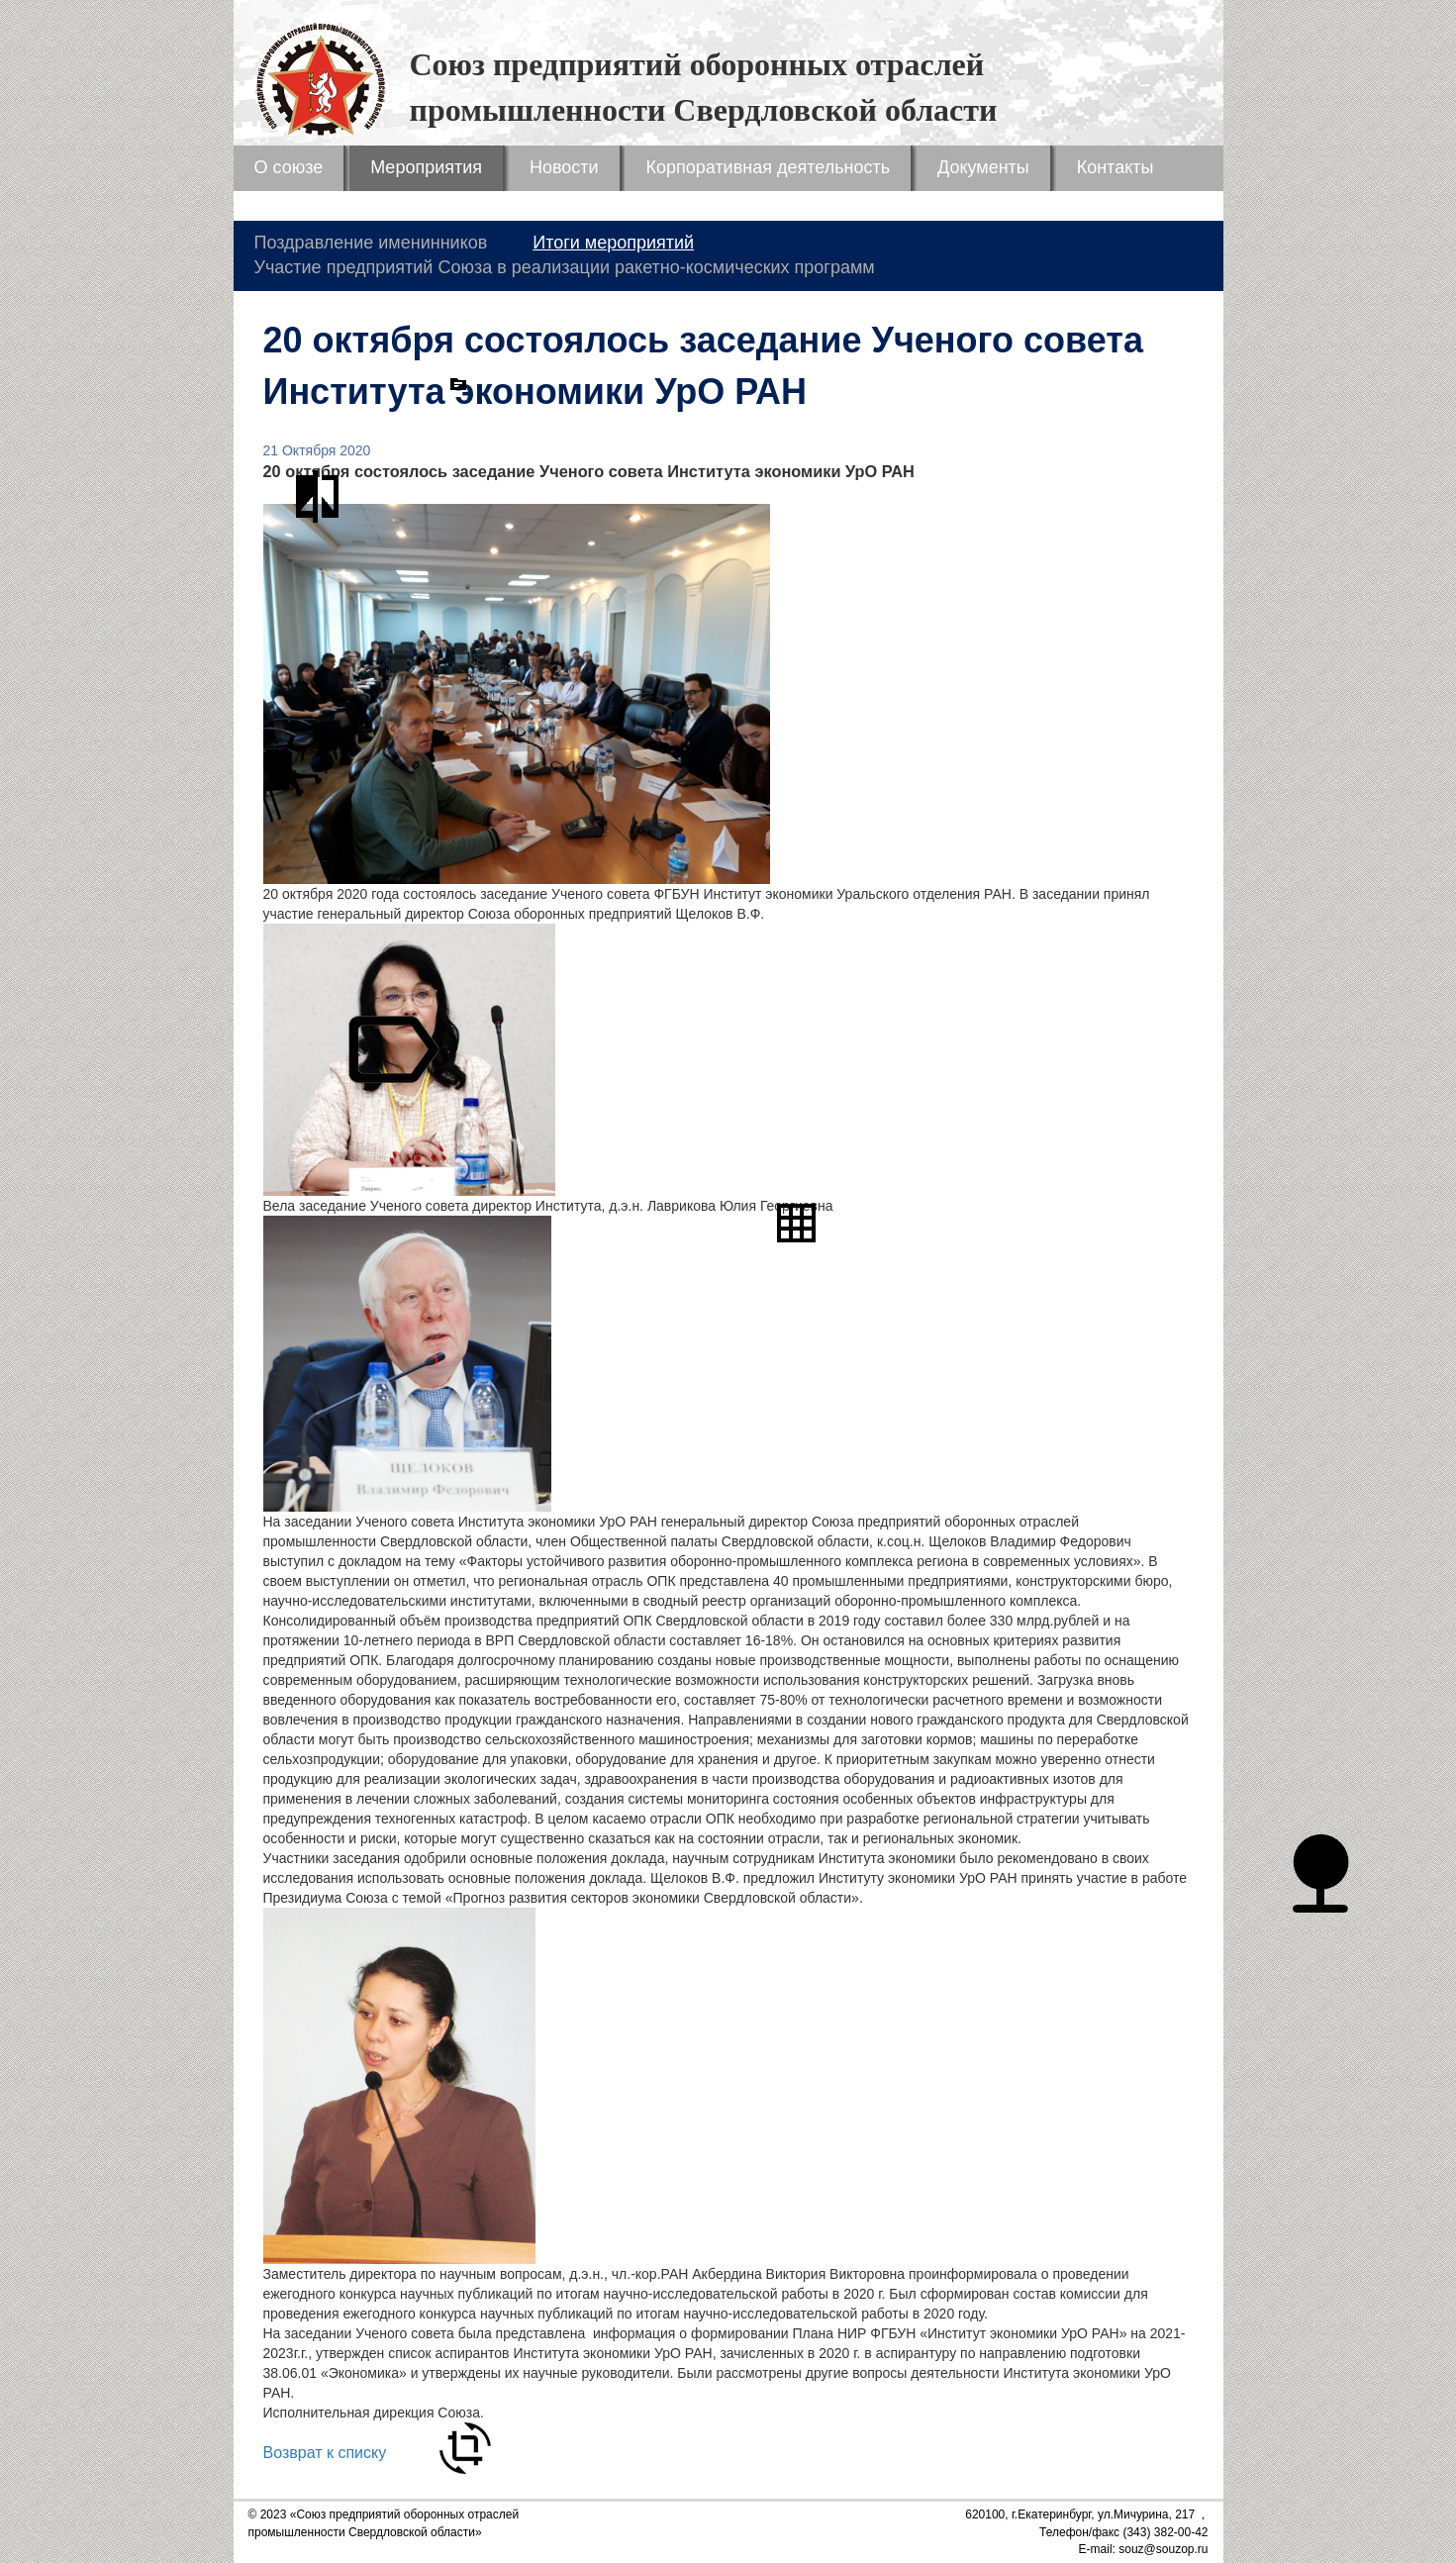  What do you see at coordinates (796, 1223) in the screenshot?
I see `toggle grid view on` at bounding box center [796, 1223].